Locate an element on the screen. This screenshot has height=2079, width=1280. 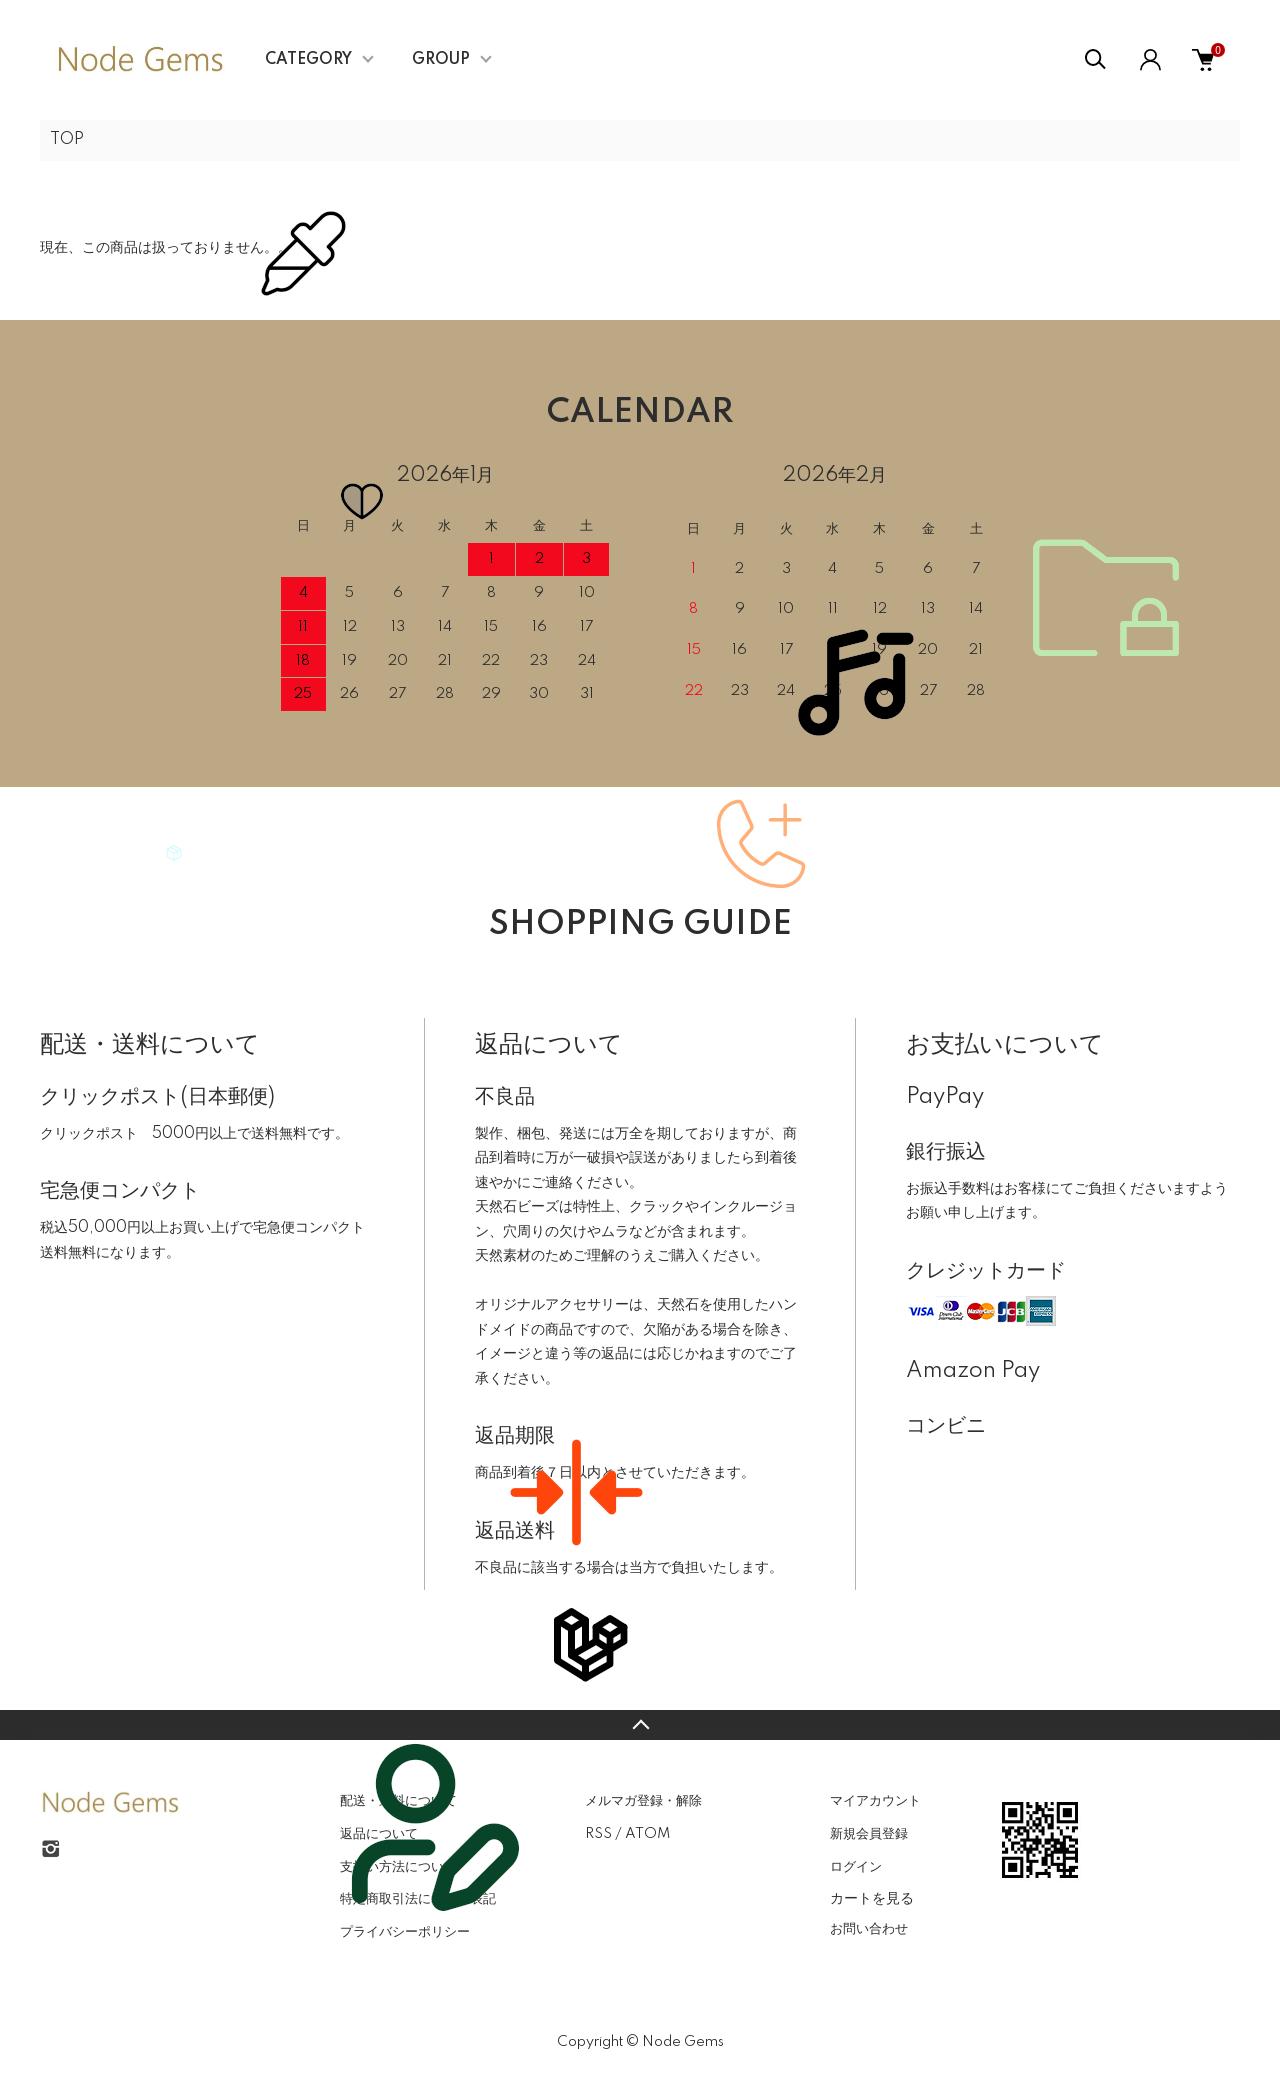
edit your profile is located at coordinates (431, 1823).